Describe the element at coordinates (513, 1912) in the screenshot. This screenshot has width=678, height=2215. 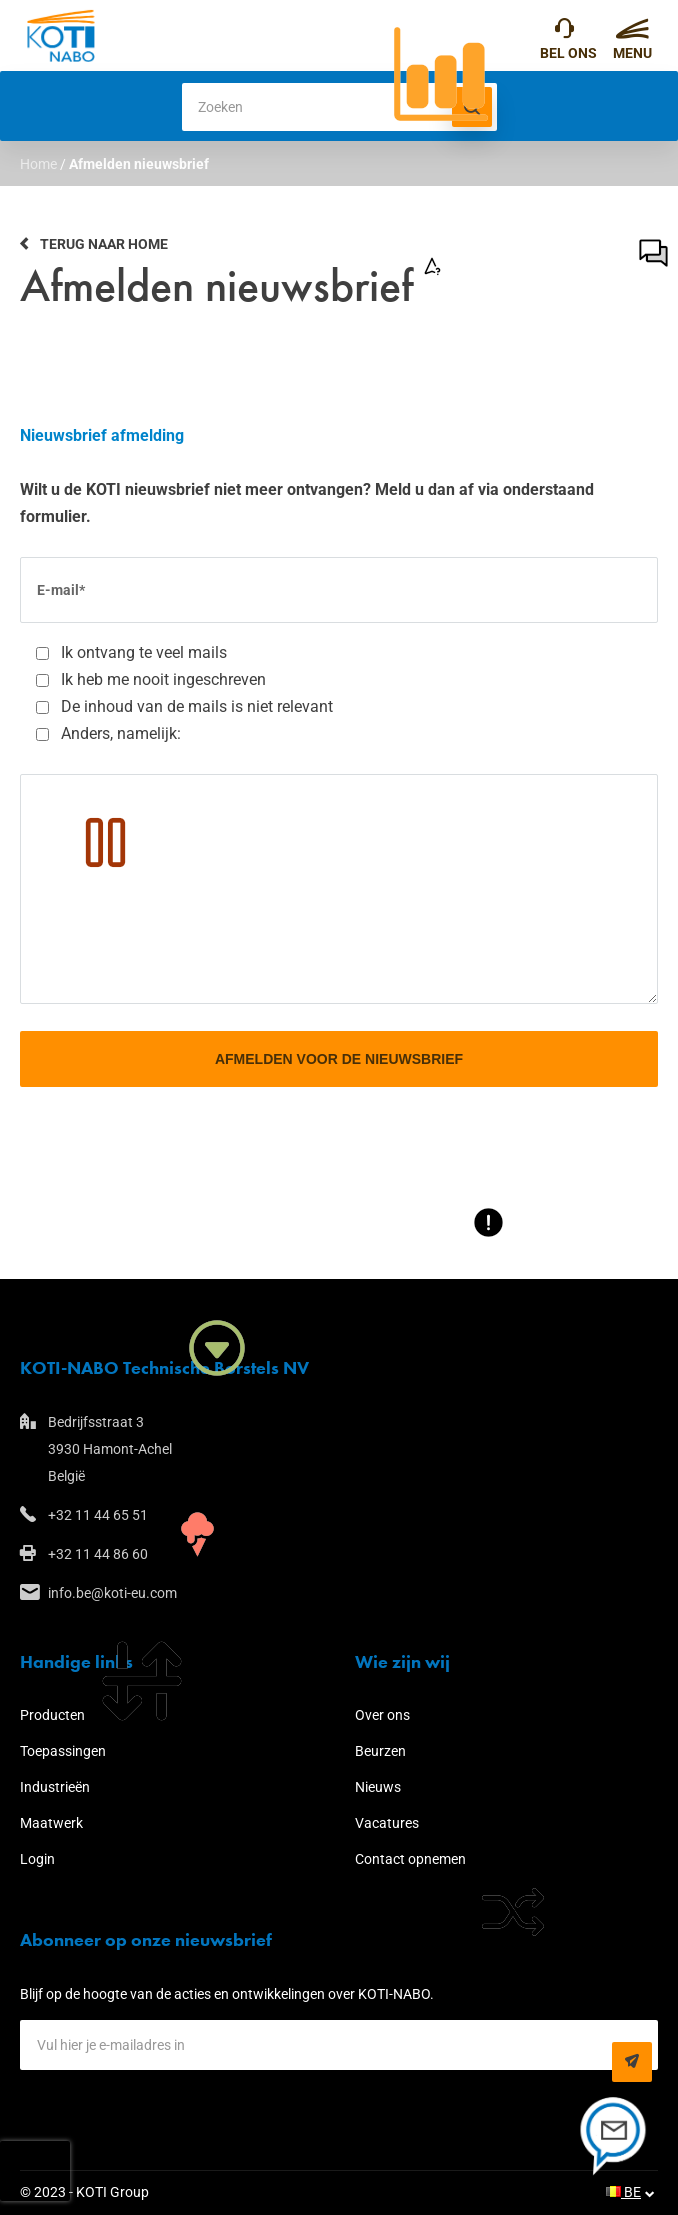
I see `shuffle playlist or queue order` at that location.